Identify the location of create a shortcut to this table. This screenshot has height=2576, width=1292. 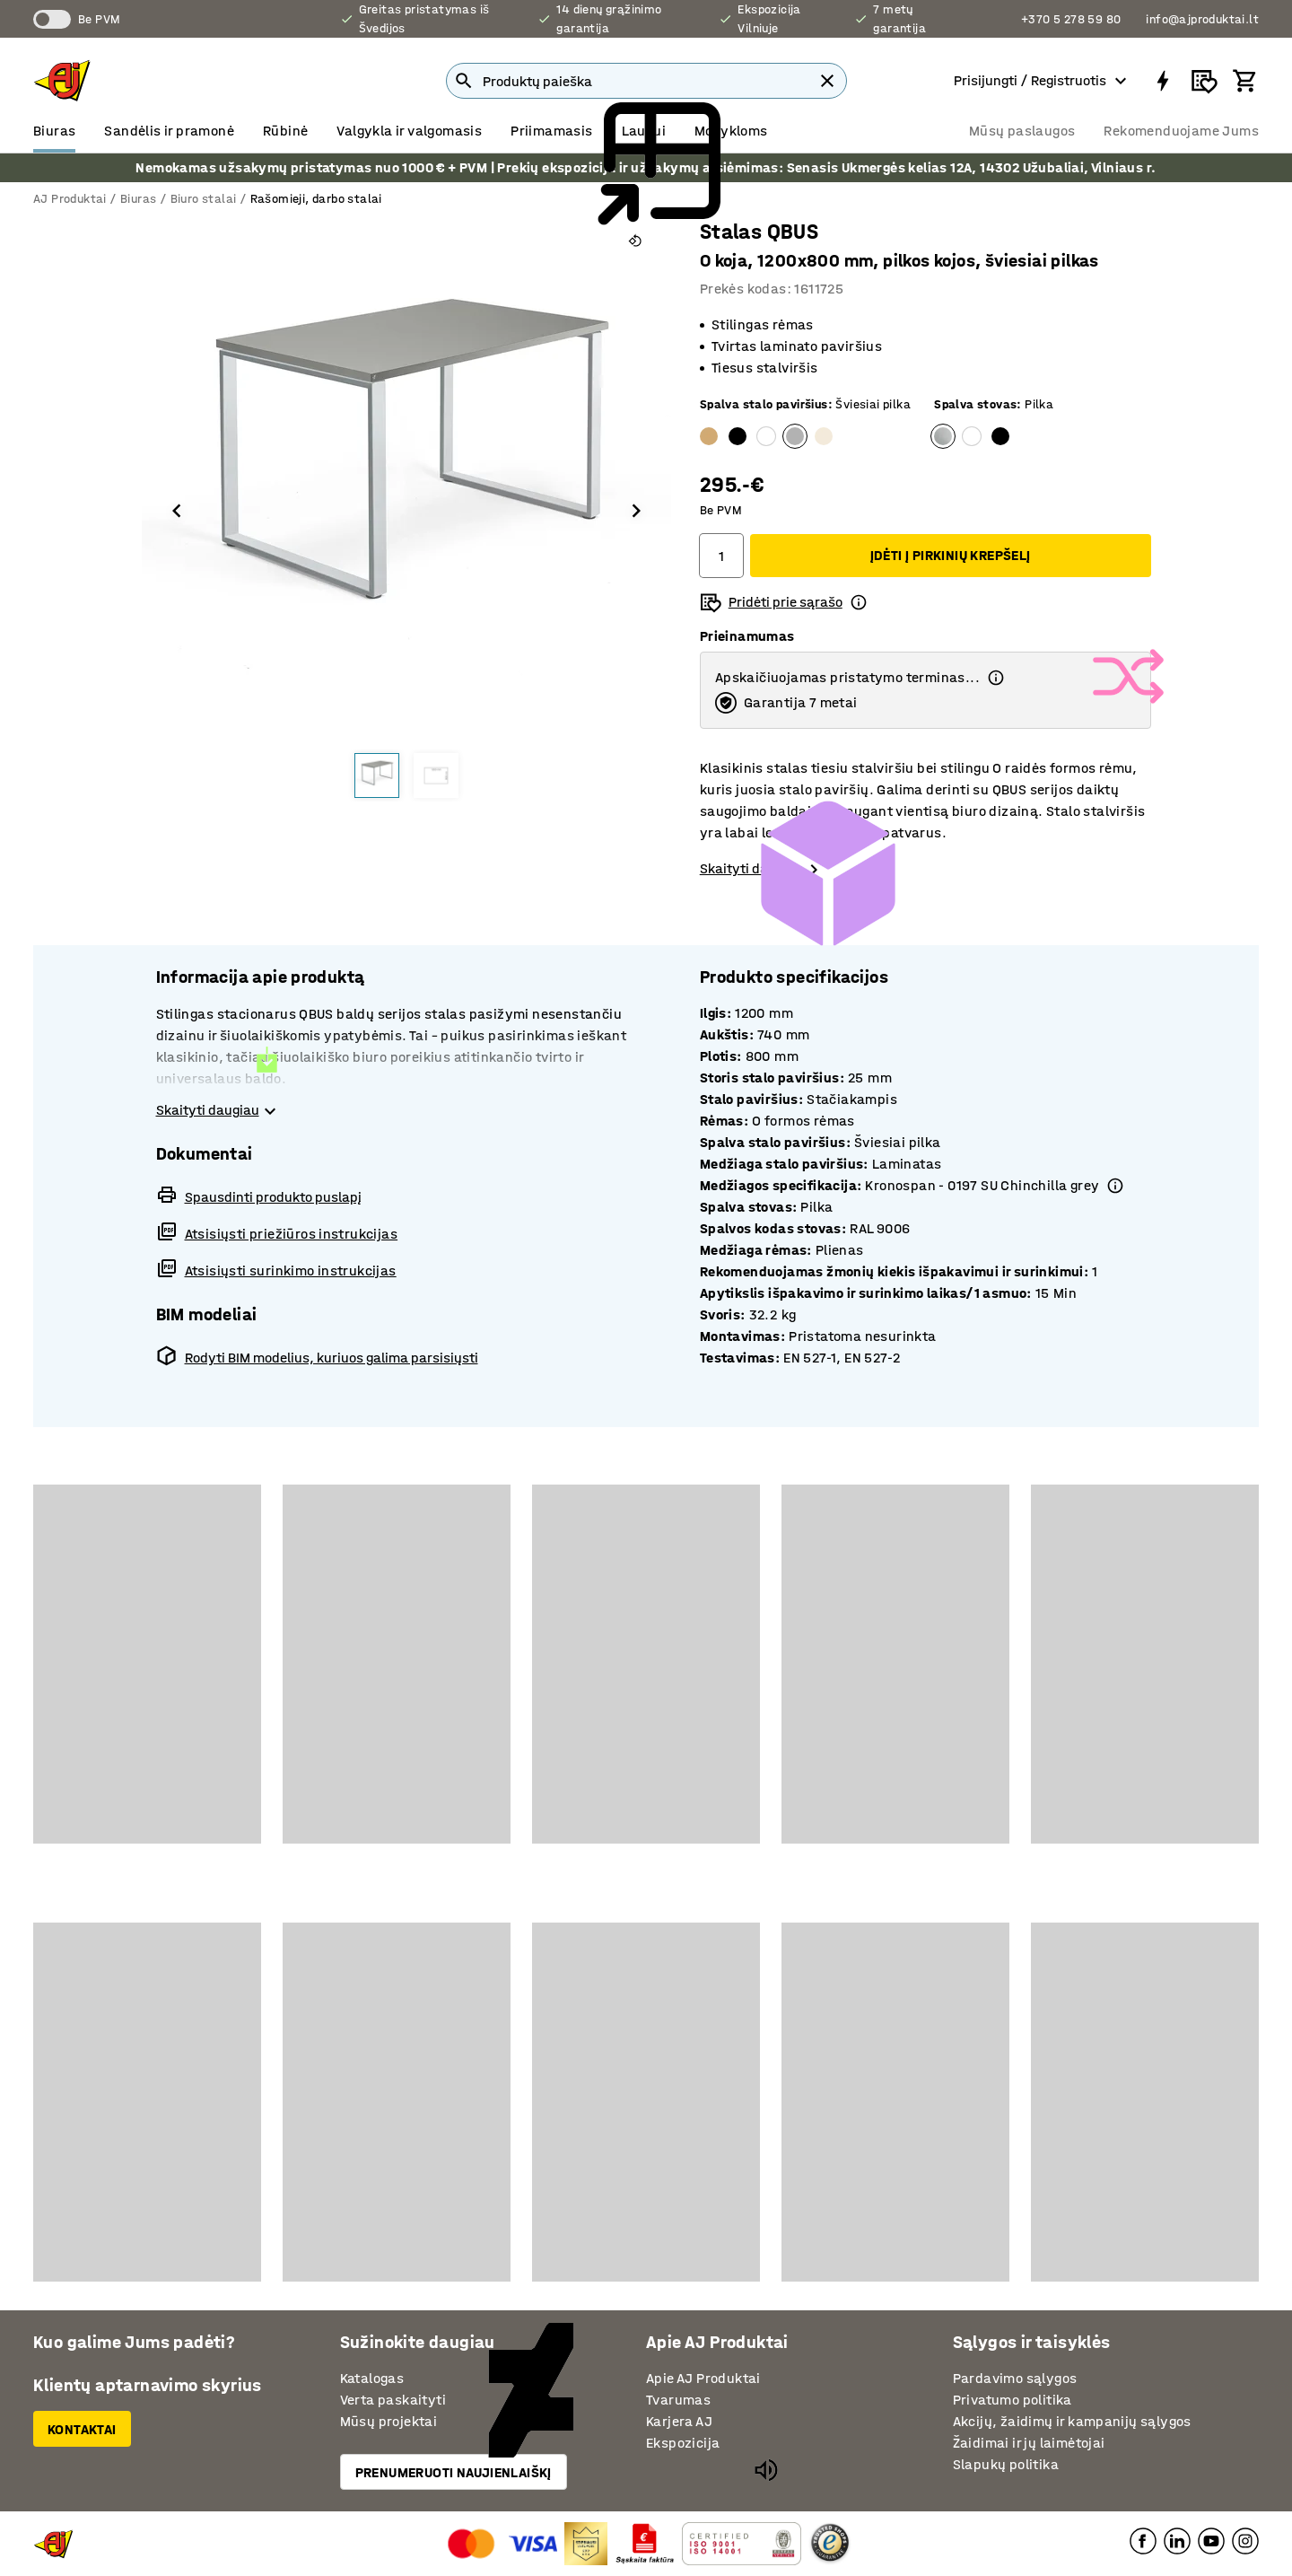
(662, 161).